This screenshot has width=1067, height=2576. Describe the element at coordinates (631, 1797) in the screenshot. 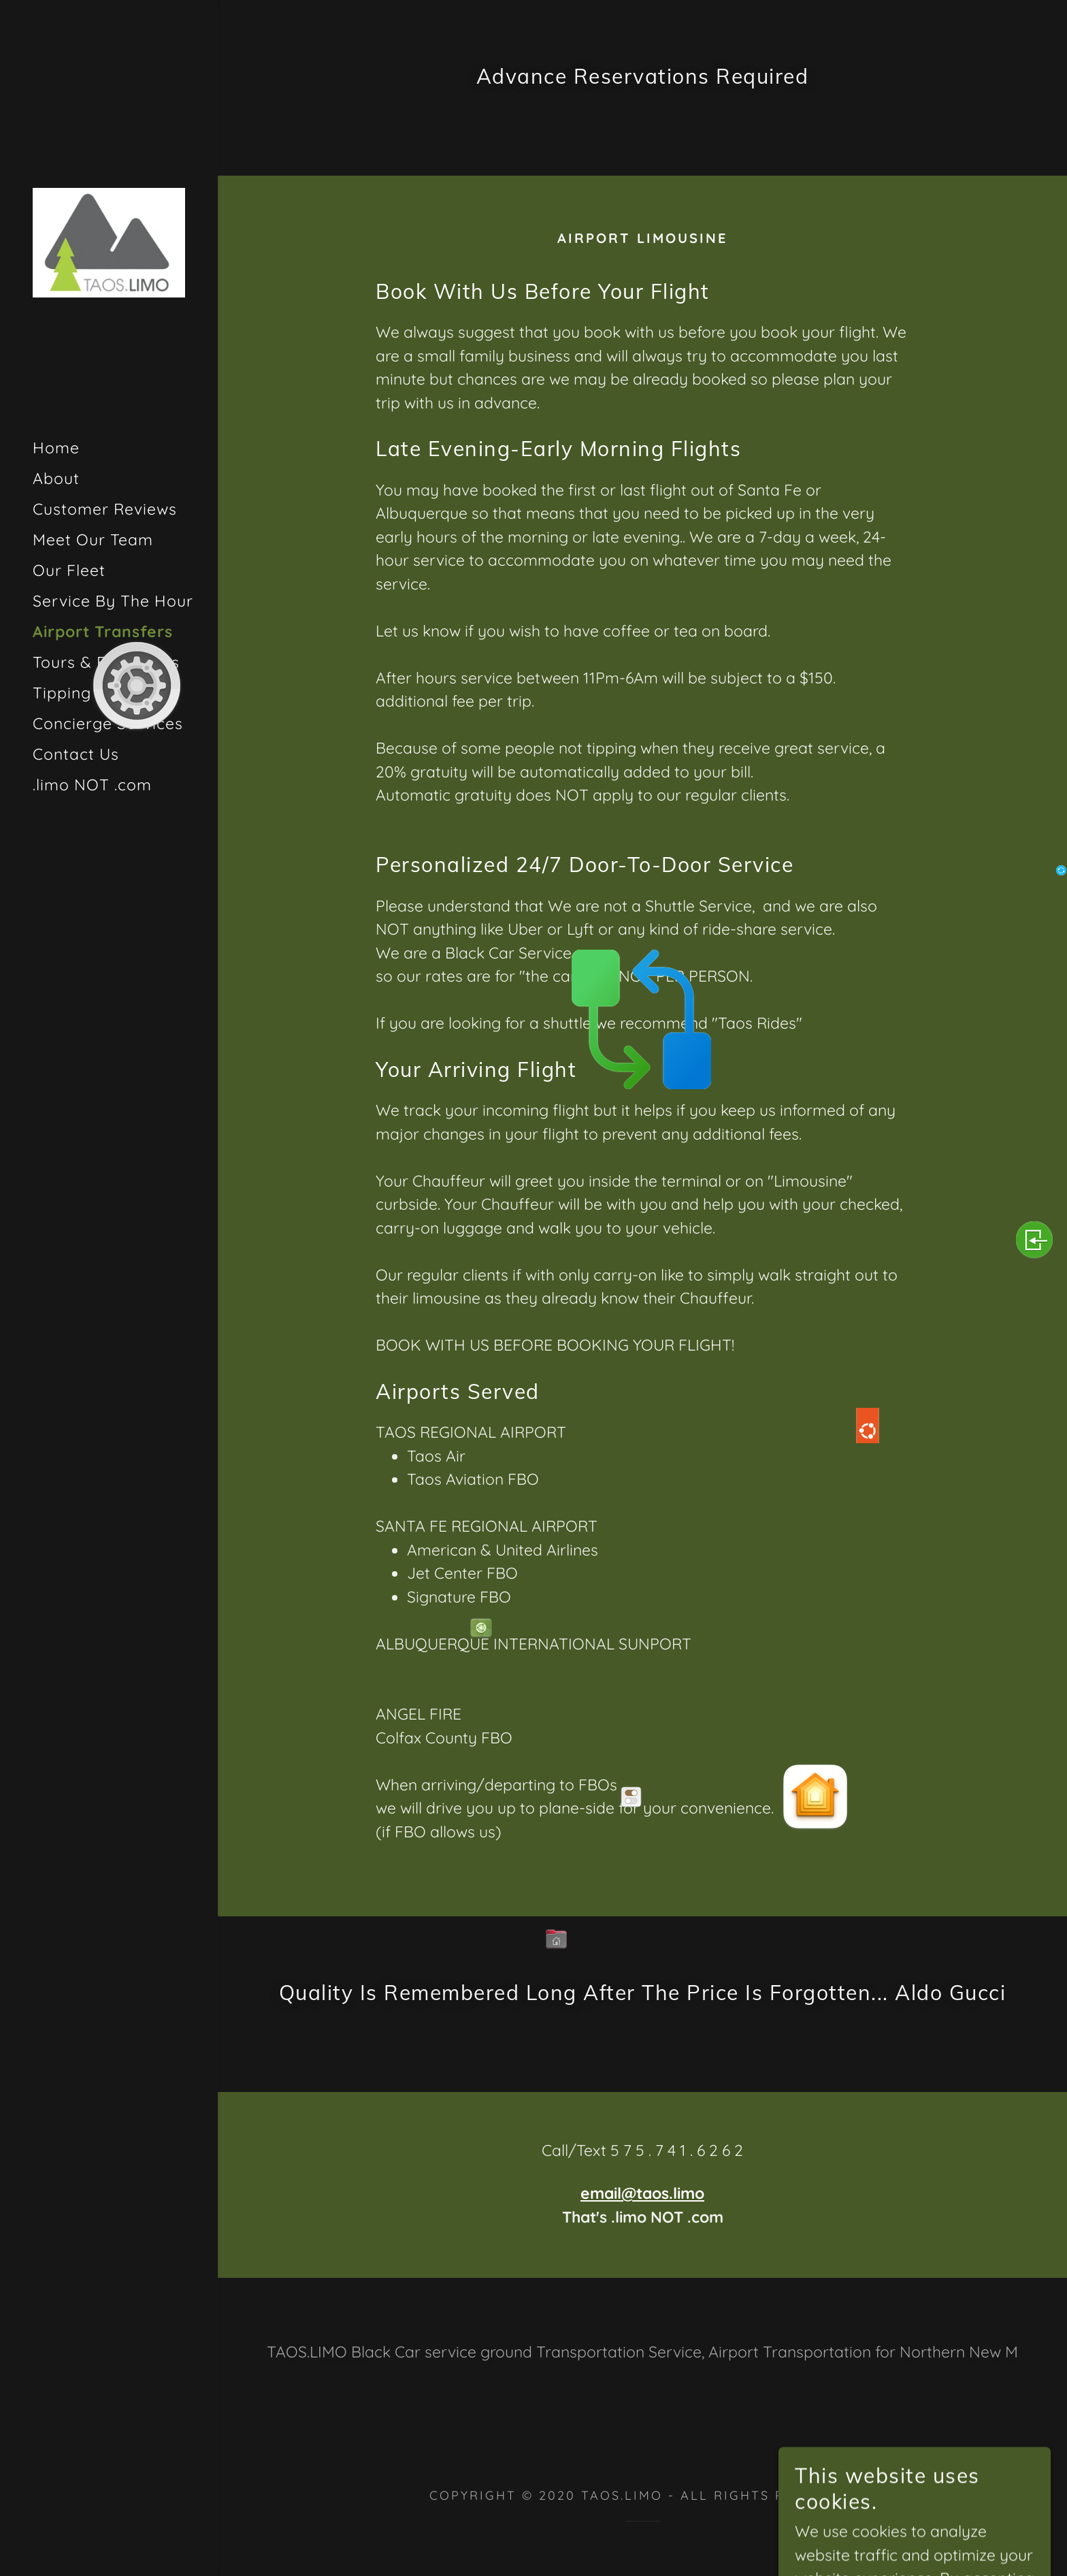

I see `open system settings or preferences` at that location.